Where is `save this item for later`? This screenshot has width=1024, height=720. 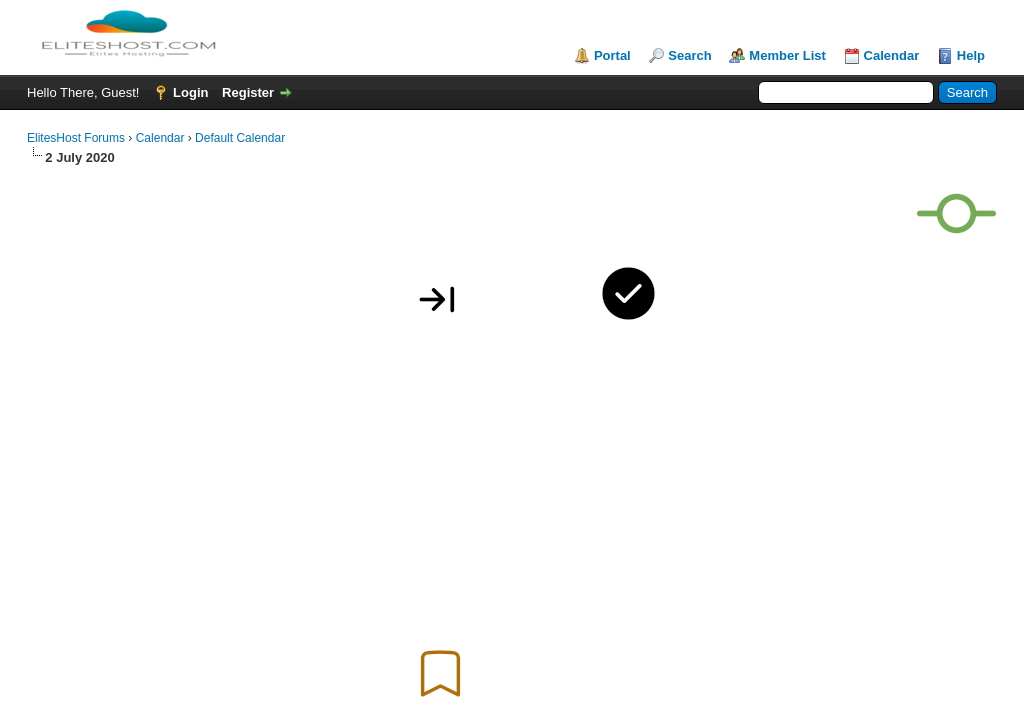 save this item for later is located at coordinates (440, 673).